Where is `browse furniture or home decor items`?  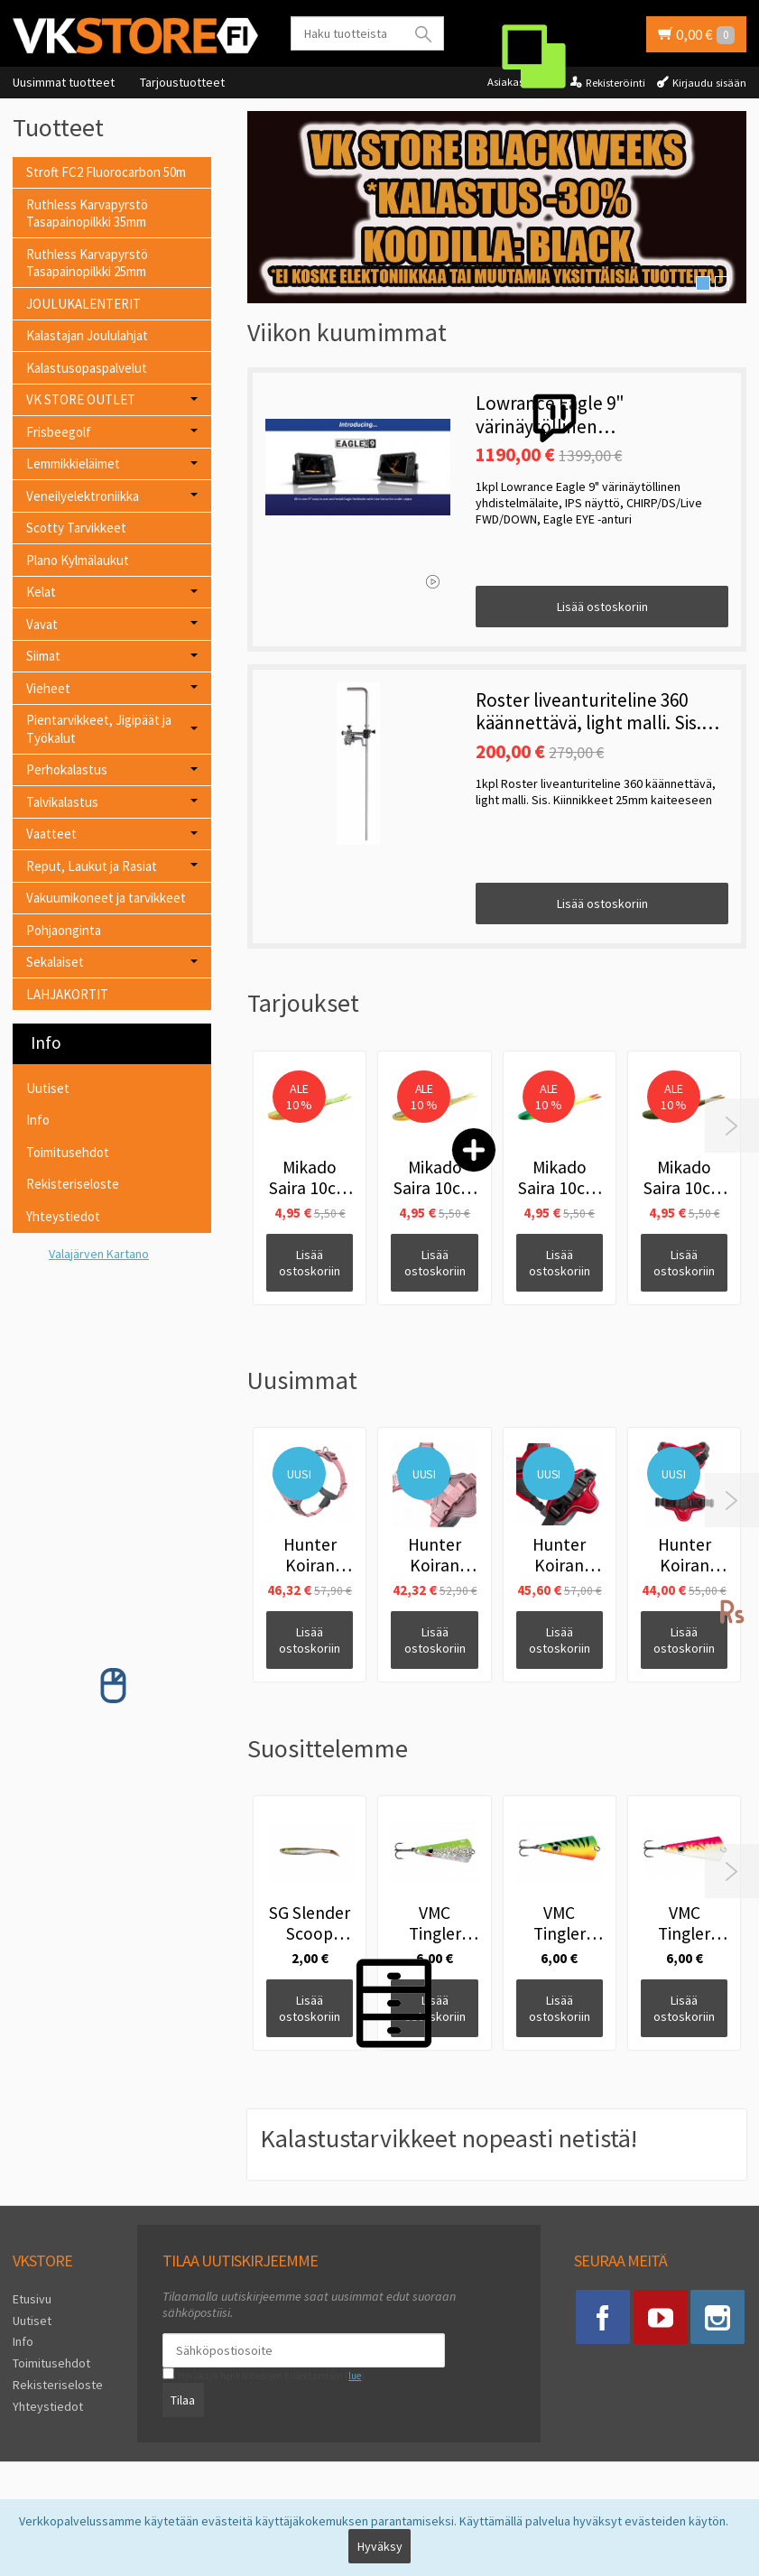 browse furniture or home decor items is located at coordinates (393, 2003).